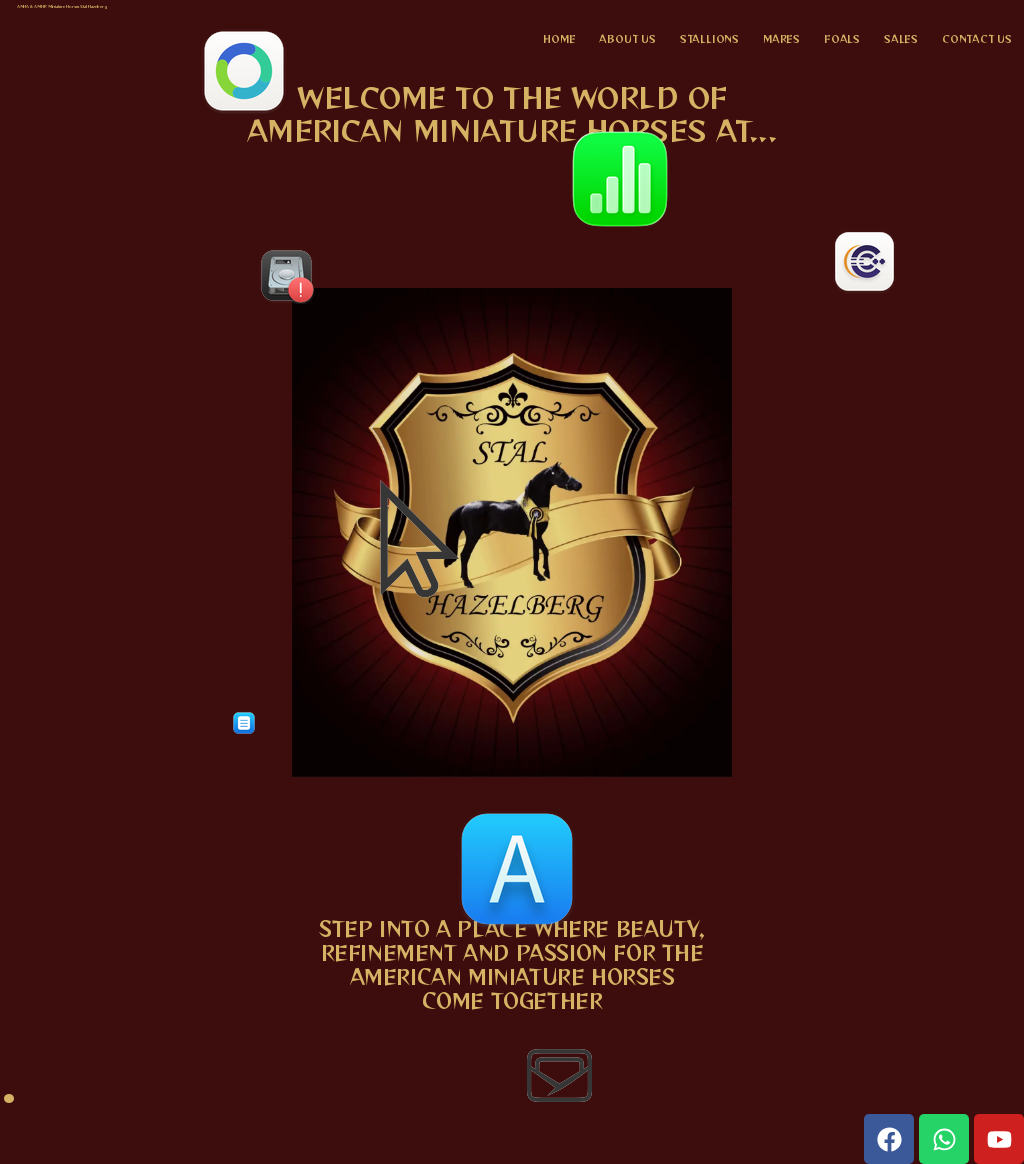  What do you see at coordinates (286, 275) in the screenshot?
I see `disk space warning alert` at bounding box center [286, 275].